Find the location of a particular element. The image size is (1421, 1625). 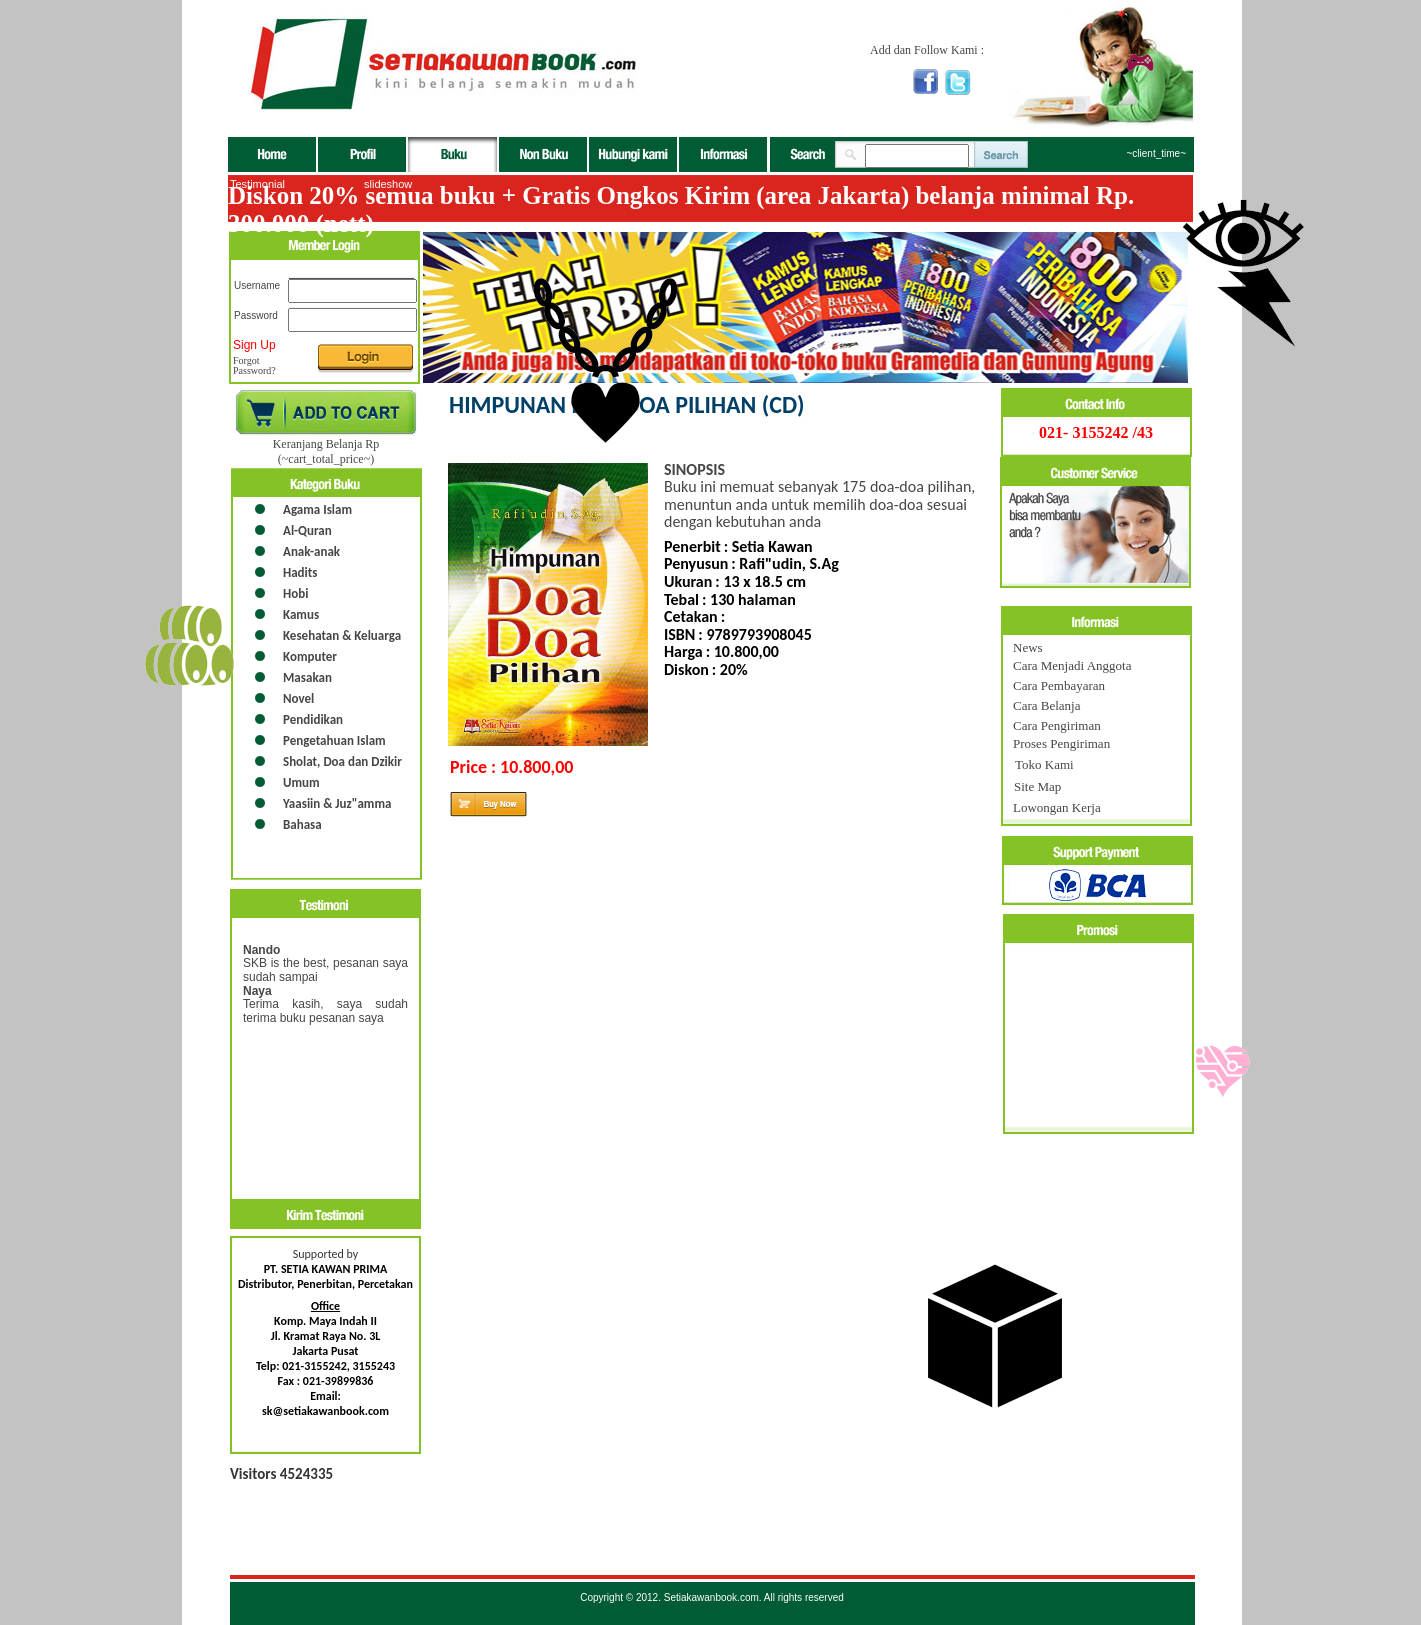

access wine cellar or barrel storage inventory is located at coordinates (189, 645).